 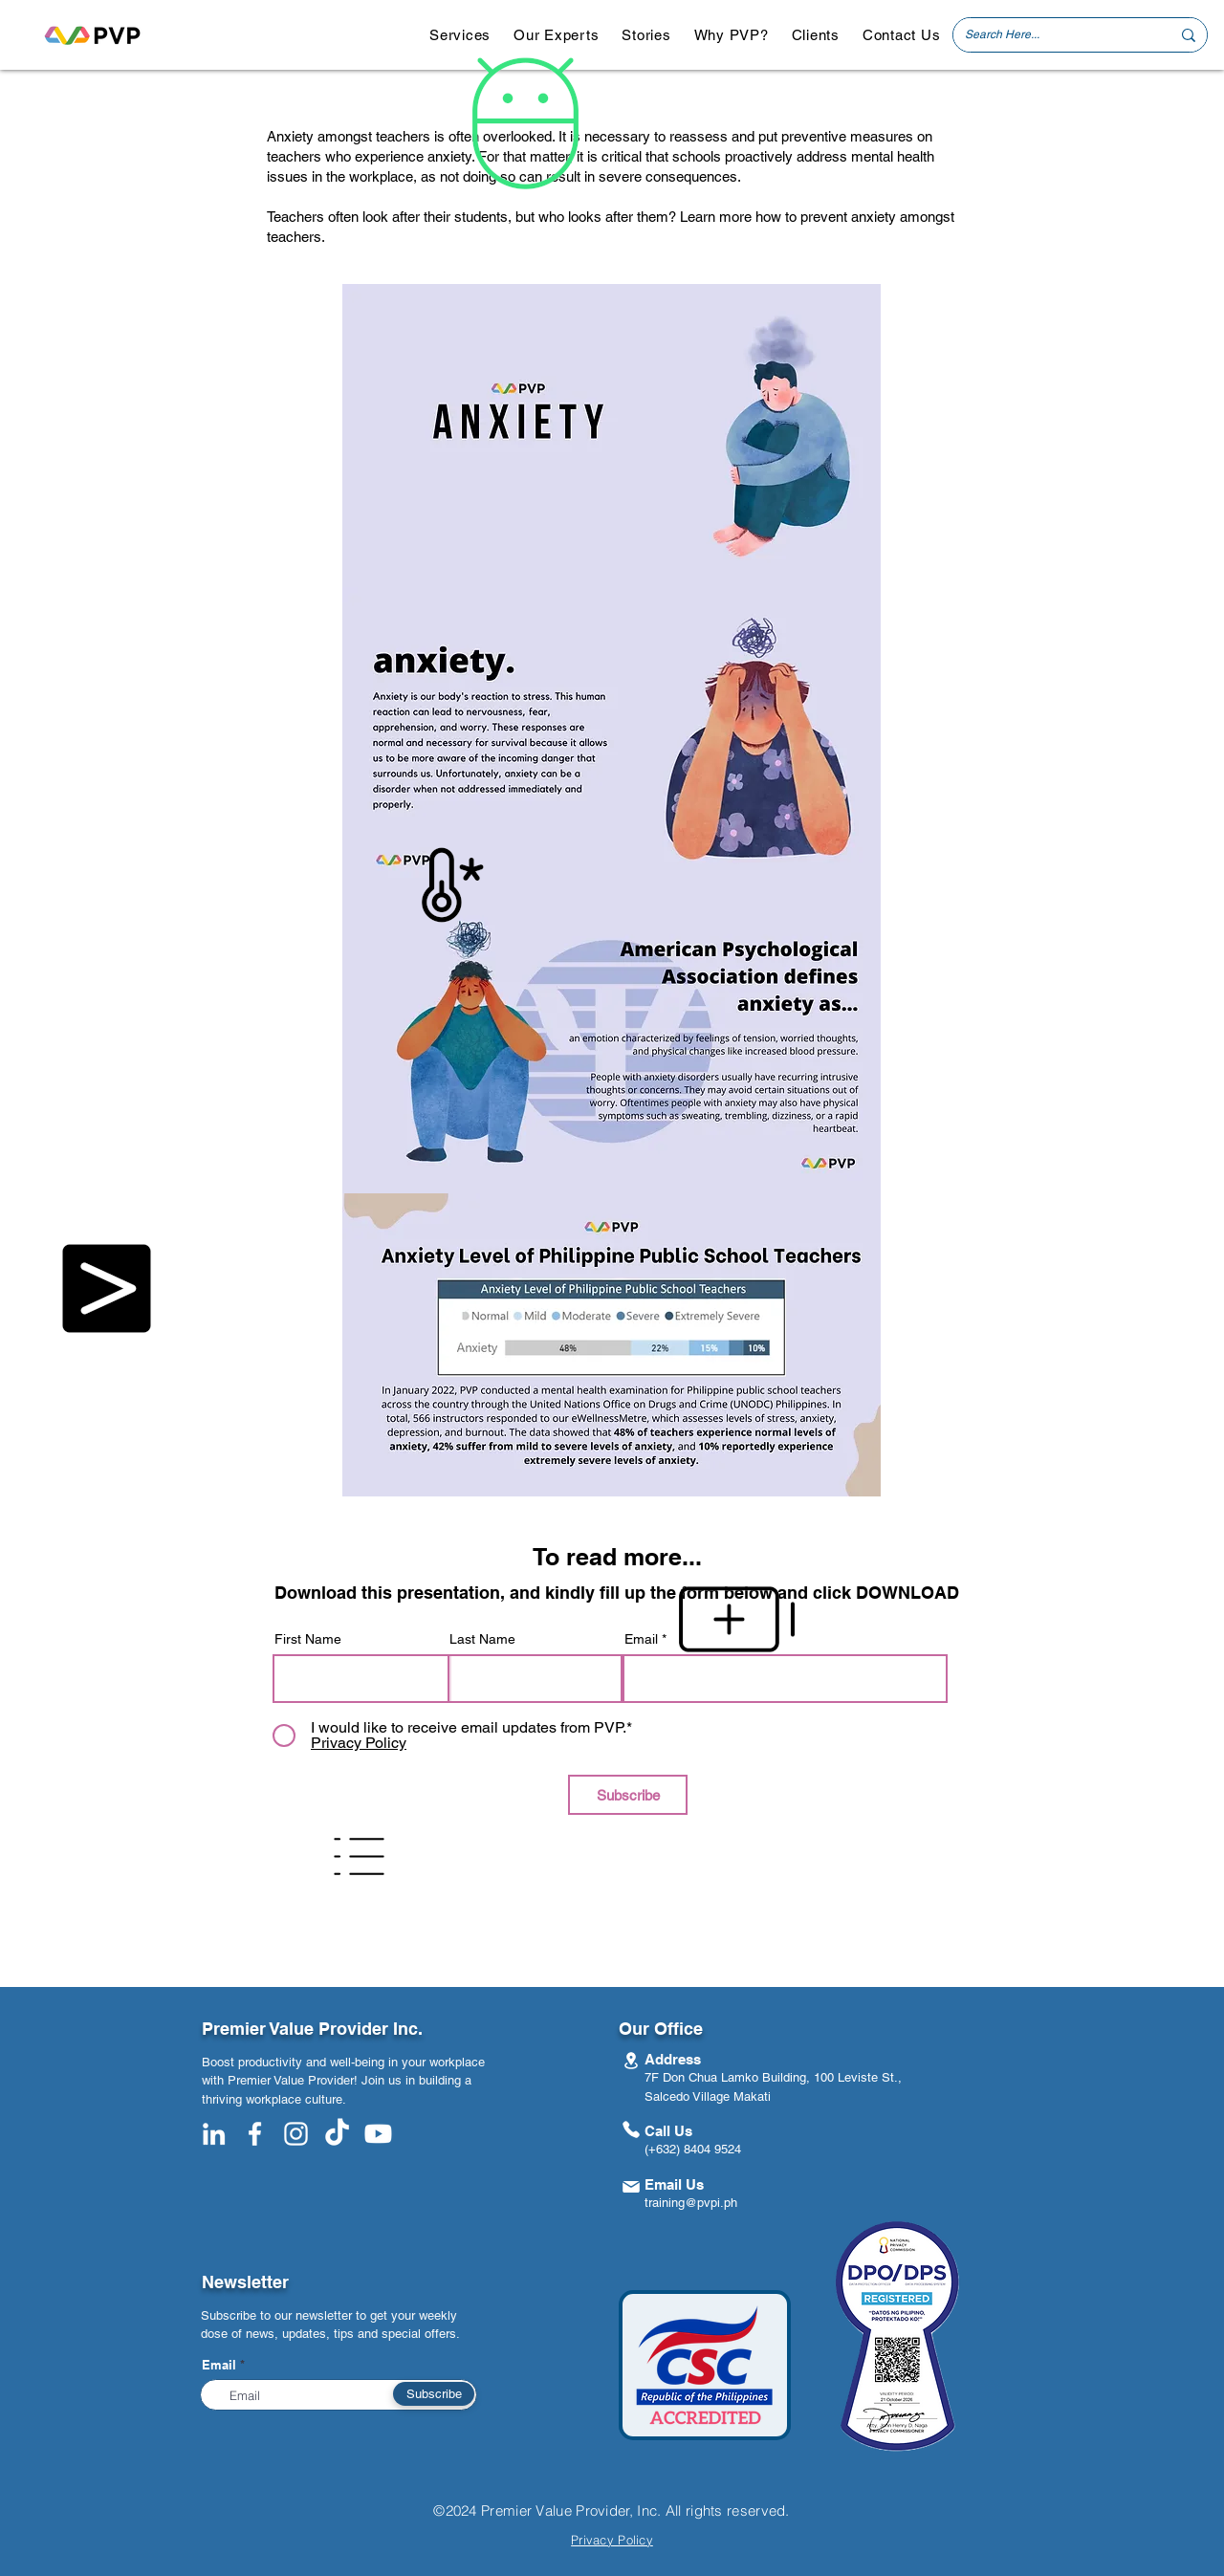 I want to click on indicates low temperature or cold conditions, so click(x=444, y=884).